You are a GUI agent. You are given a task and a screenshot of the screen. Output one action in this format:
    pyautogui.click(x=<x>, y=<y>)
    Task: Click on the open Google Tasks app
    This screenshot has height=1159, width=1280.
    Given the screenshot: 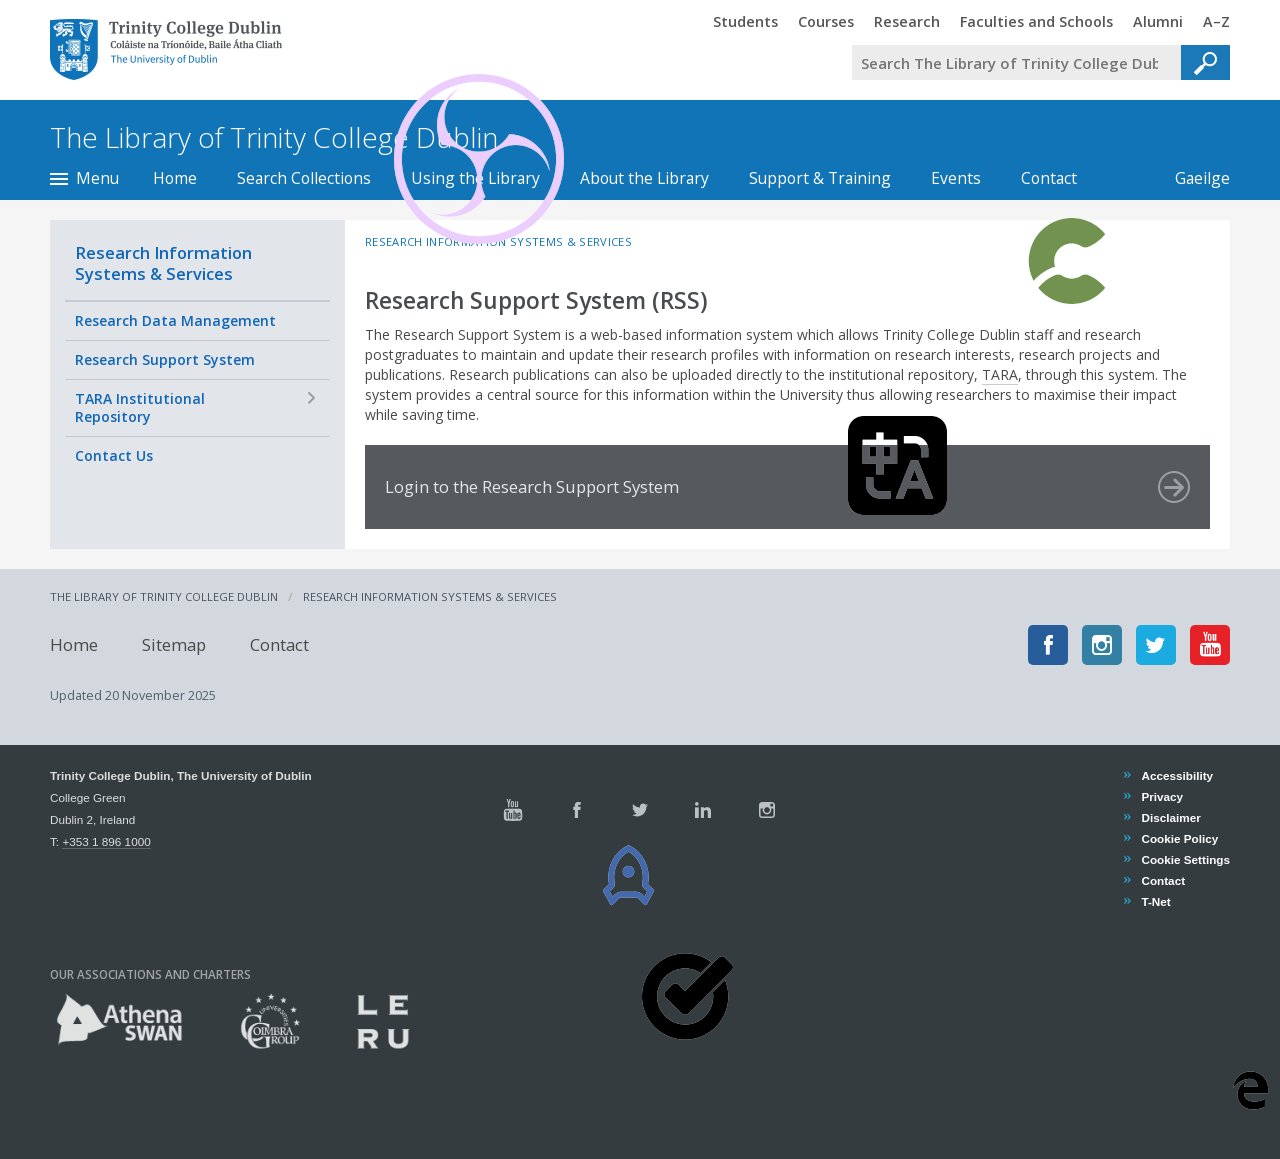 What is the action you would take?
    pyautogui.click(x=687, y=996)
    